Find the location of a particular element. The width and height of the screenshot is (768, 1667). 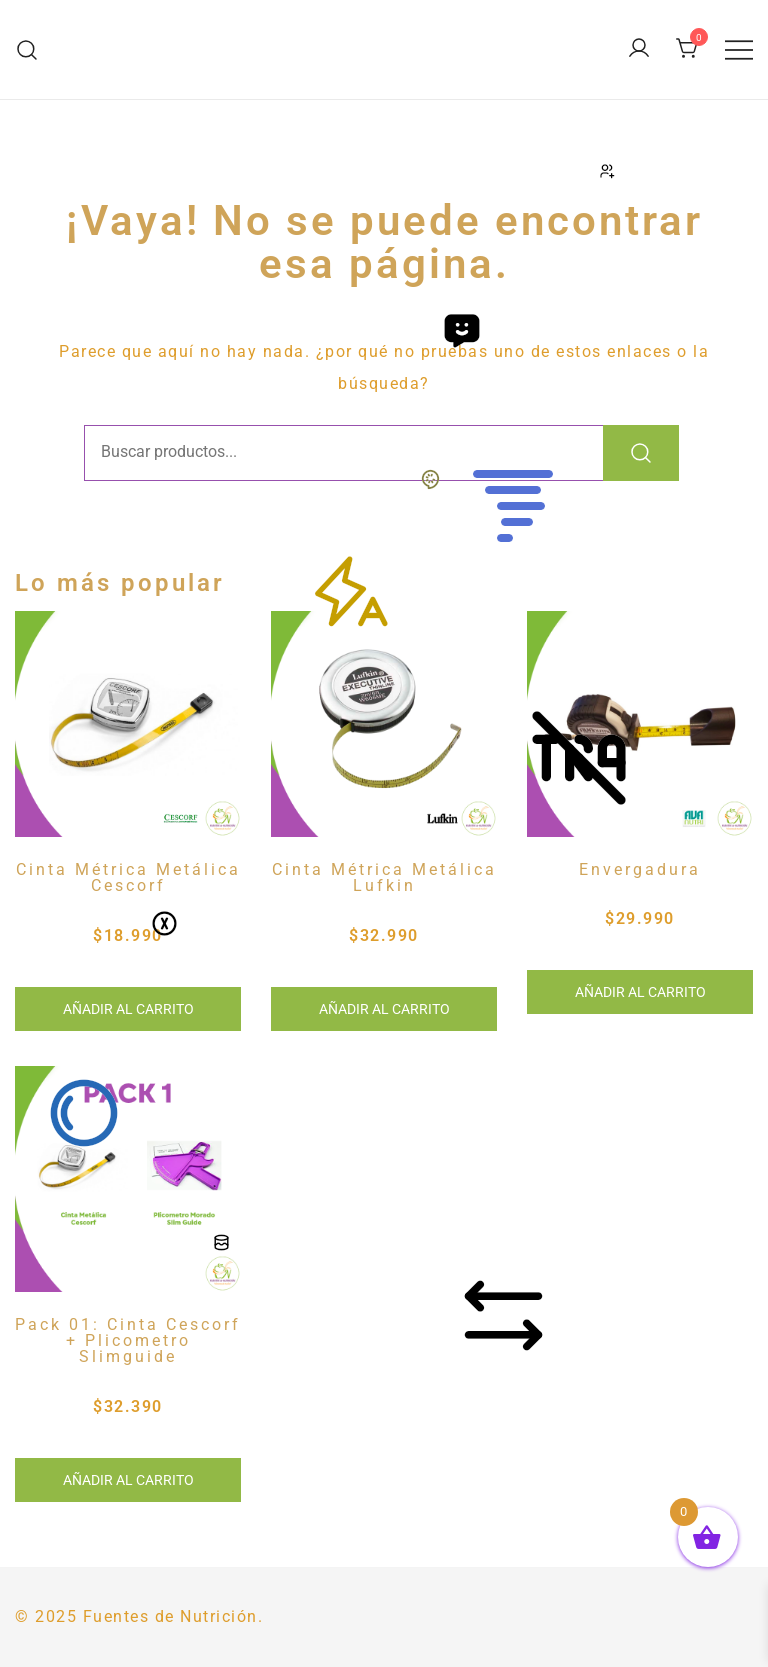

swap or exchange items is located at coordinates (503, 1315).